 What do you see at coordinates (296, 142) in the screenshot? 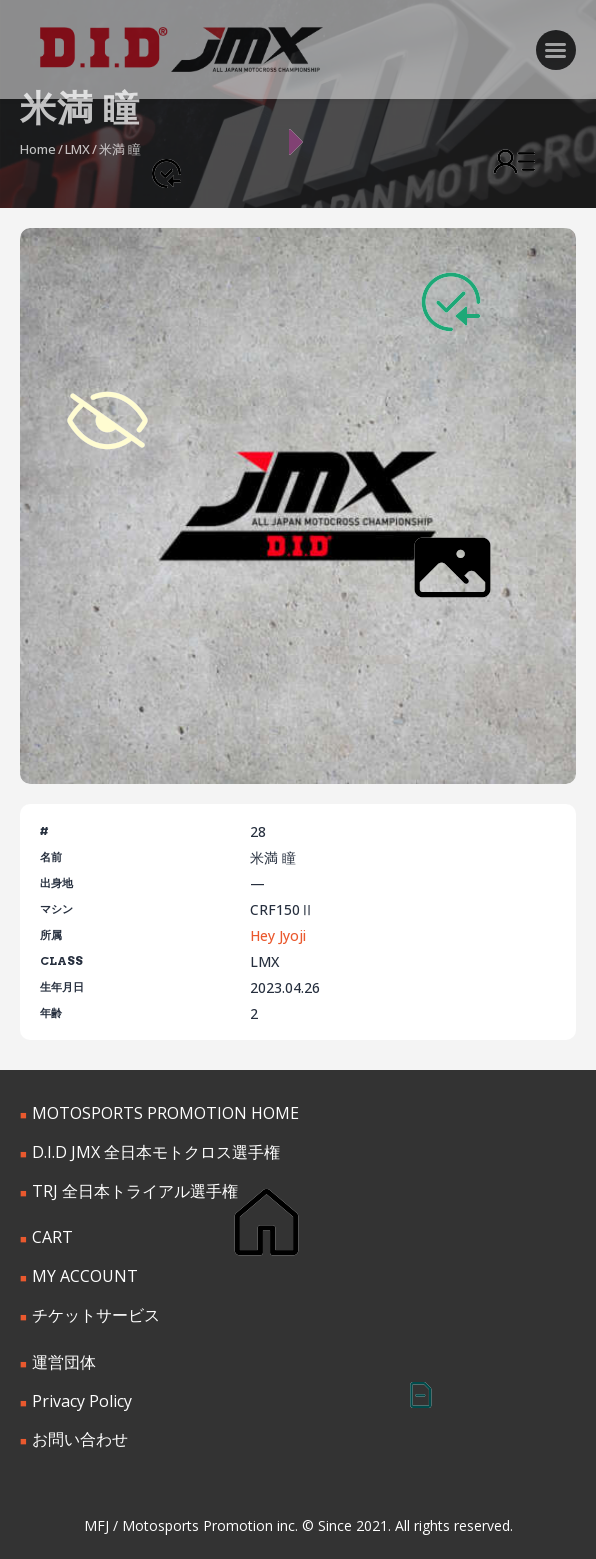
I see `play media or start playback` at bounding box center [296, 142].